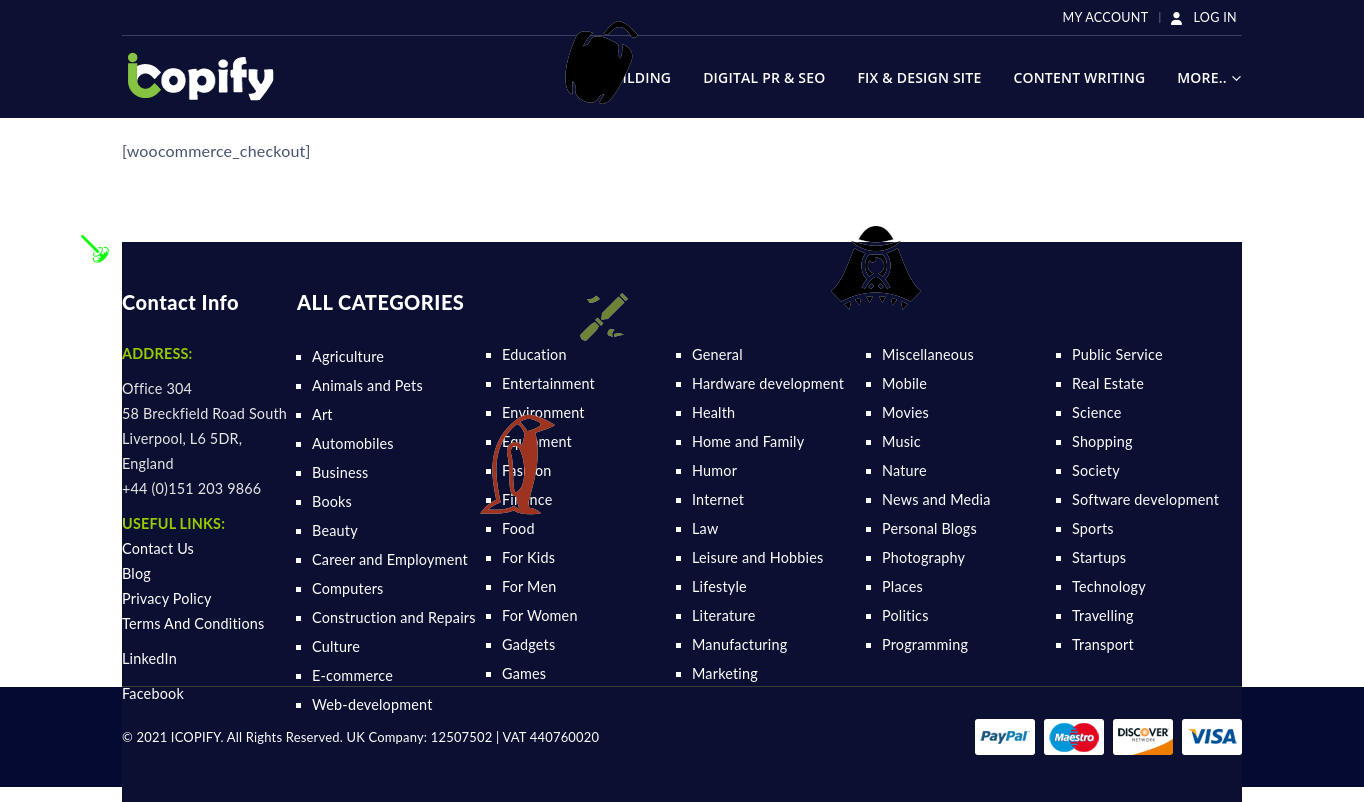  What do you see at coordinates (517, 464) in the screenshot?
I see `penguin character or mascot icon` at bounding box center [517, 464].